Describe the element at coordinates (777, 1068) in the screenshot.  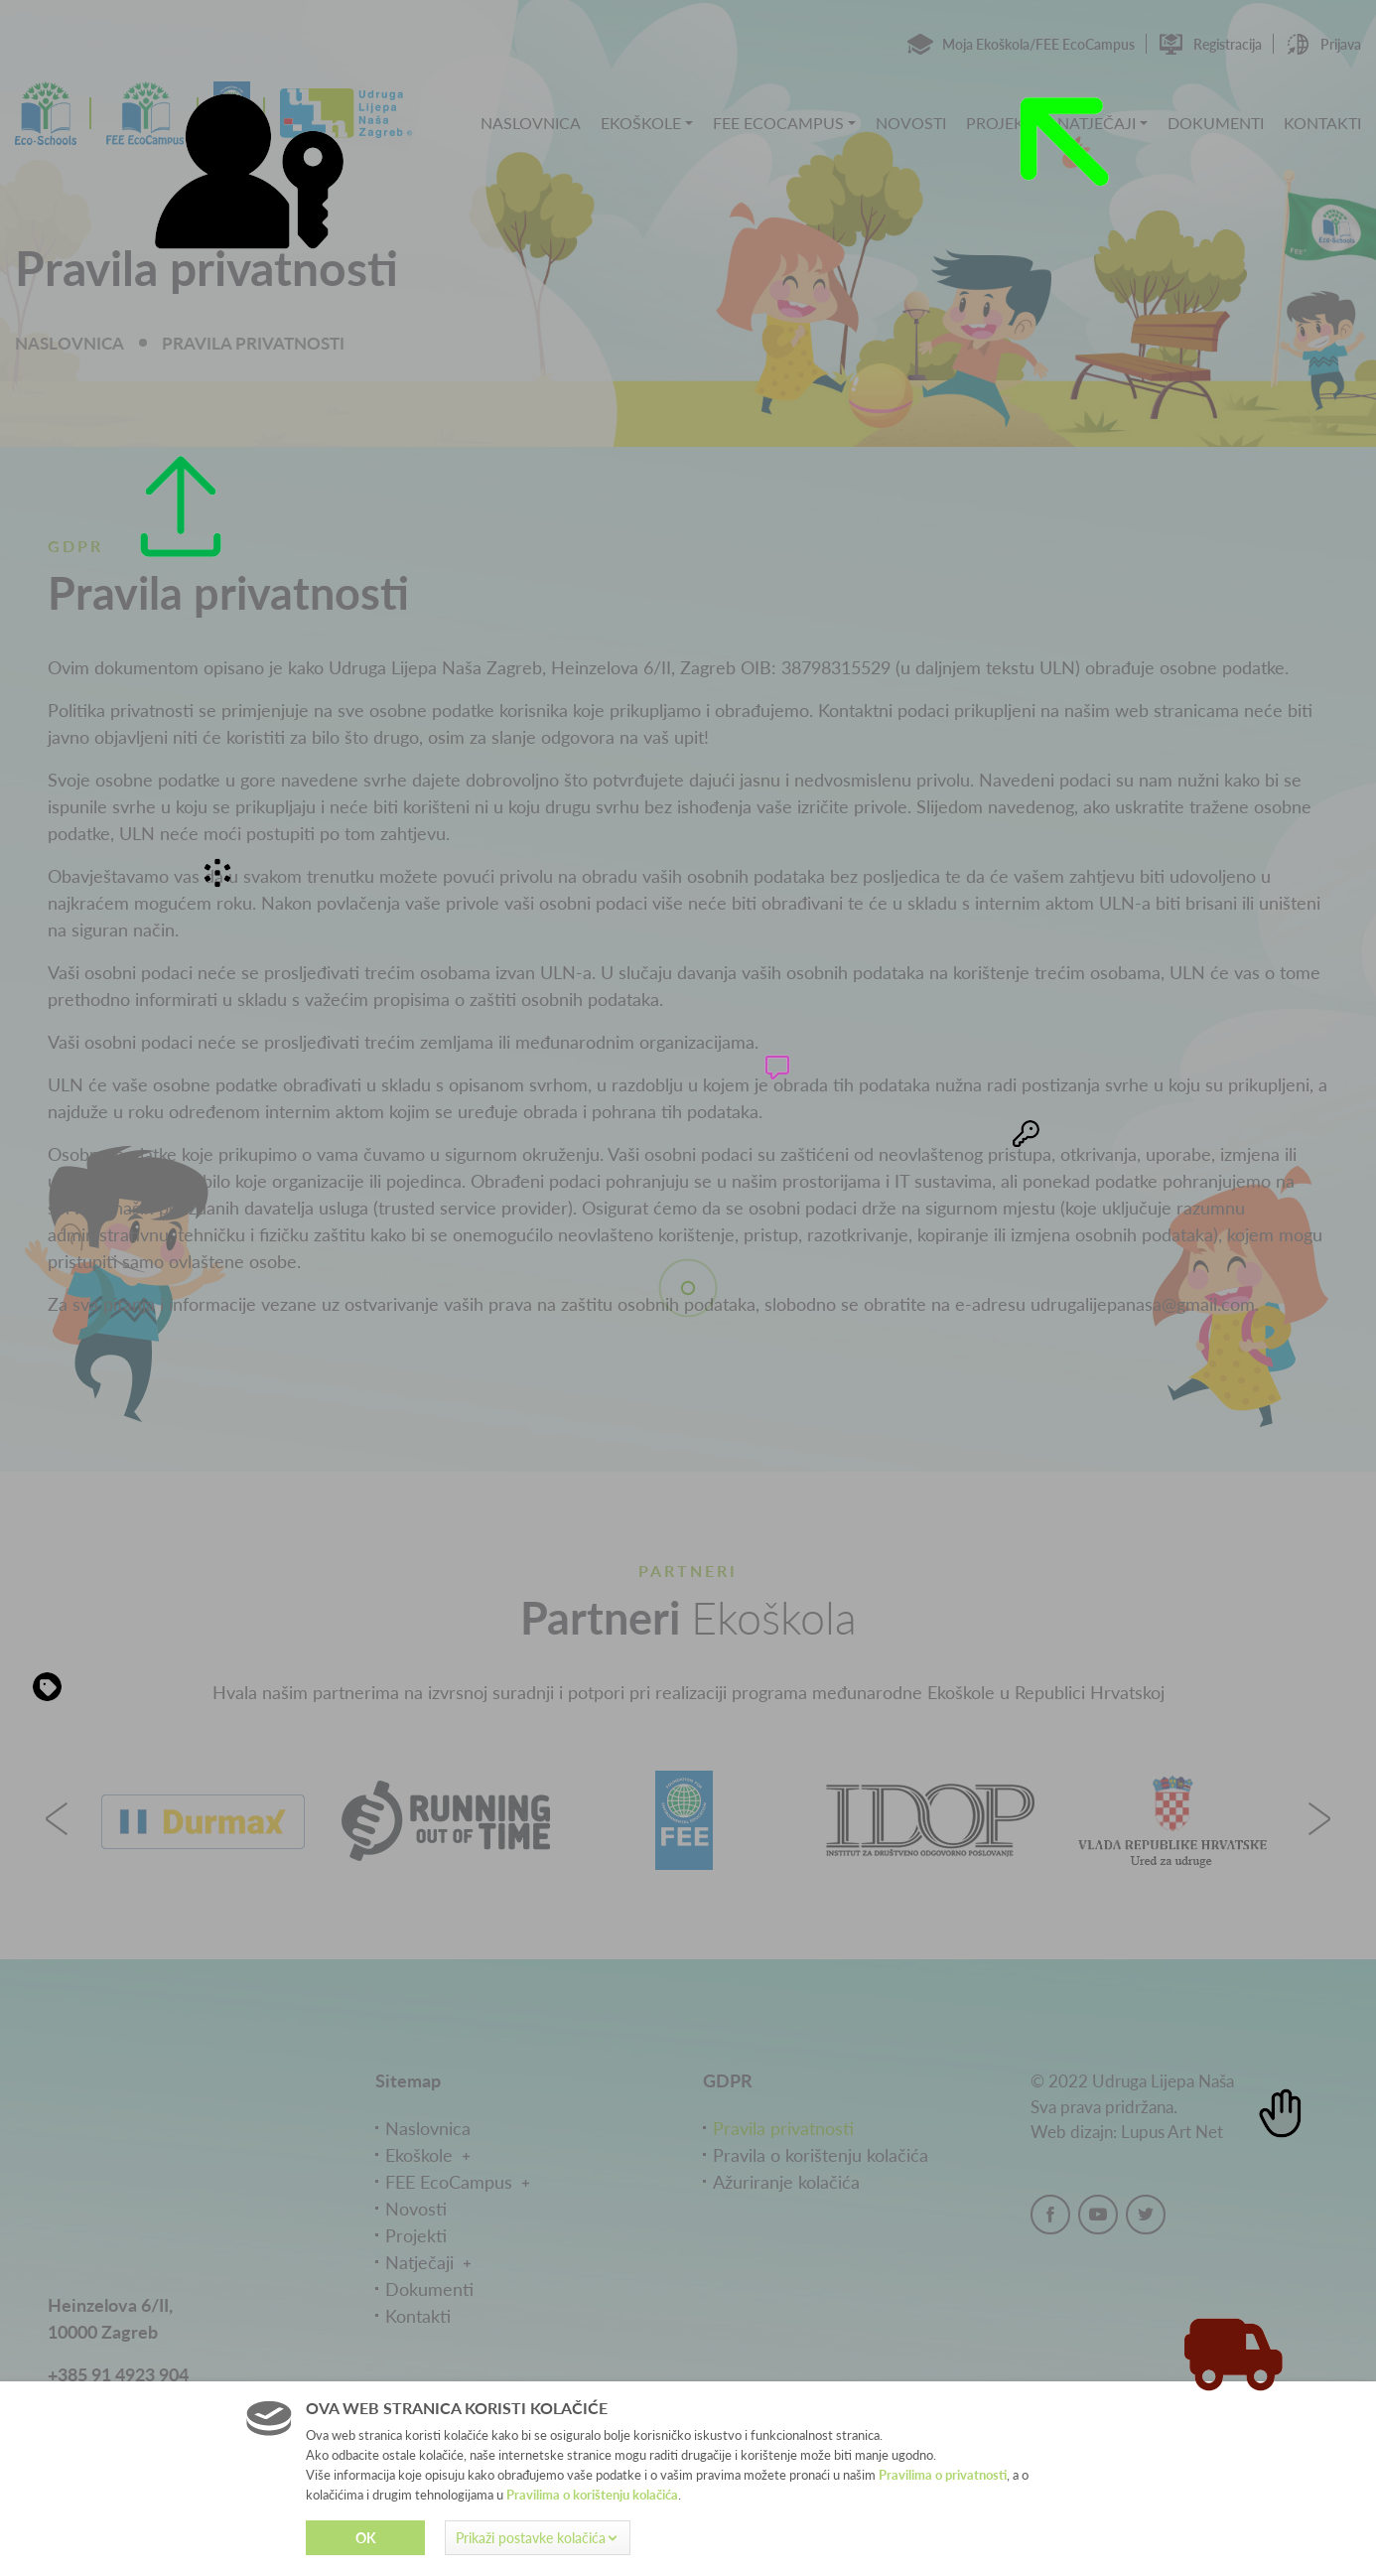
I see `open comments section` at that location.